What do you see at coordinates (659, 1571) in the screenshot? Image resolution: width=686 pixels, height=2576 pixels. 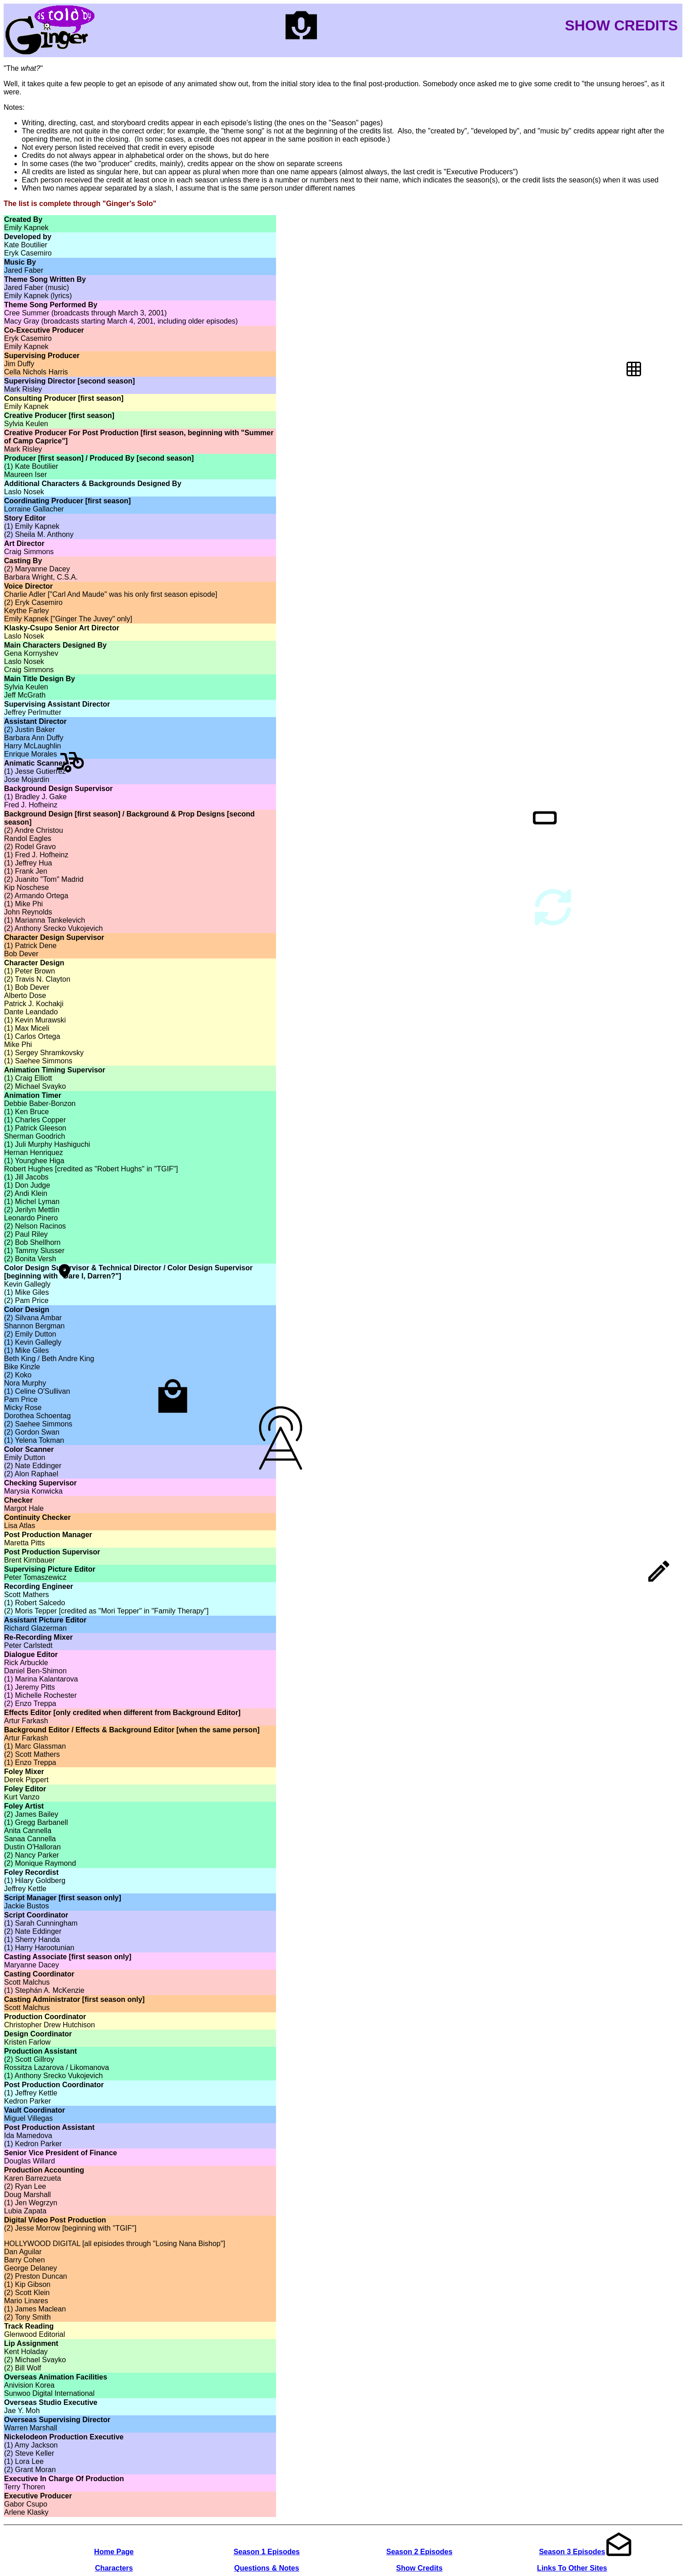 I see `edit or compose new content` at bounding box center [659, 1571].